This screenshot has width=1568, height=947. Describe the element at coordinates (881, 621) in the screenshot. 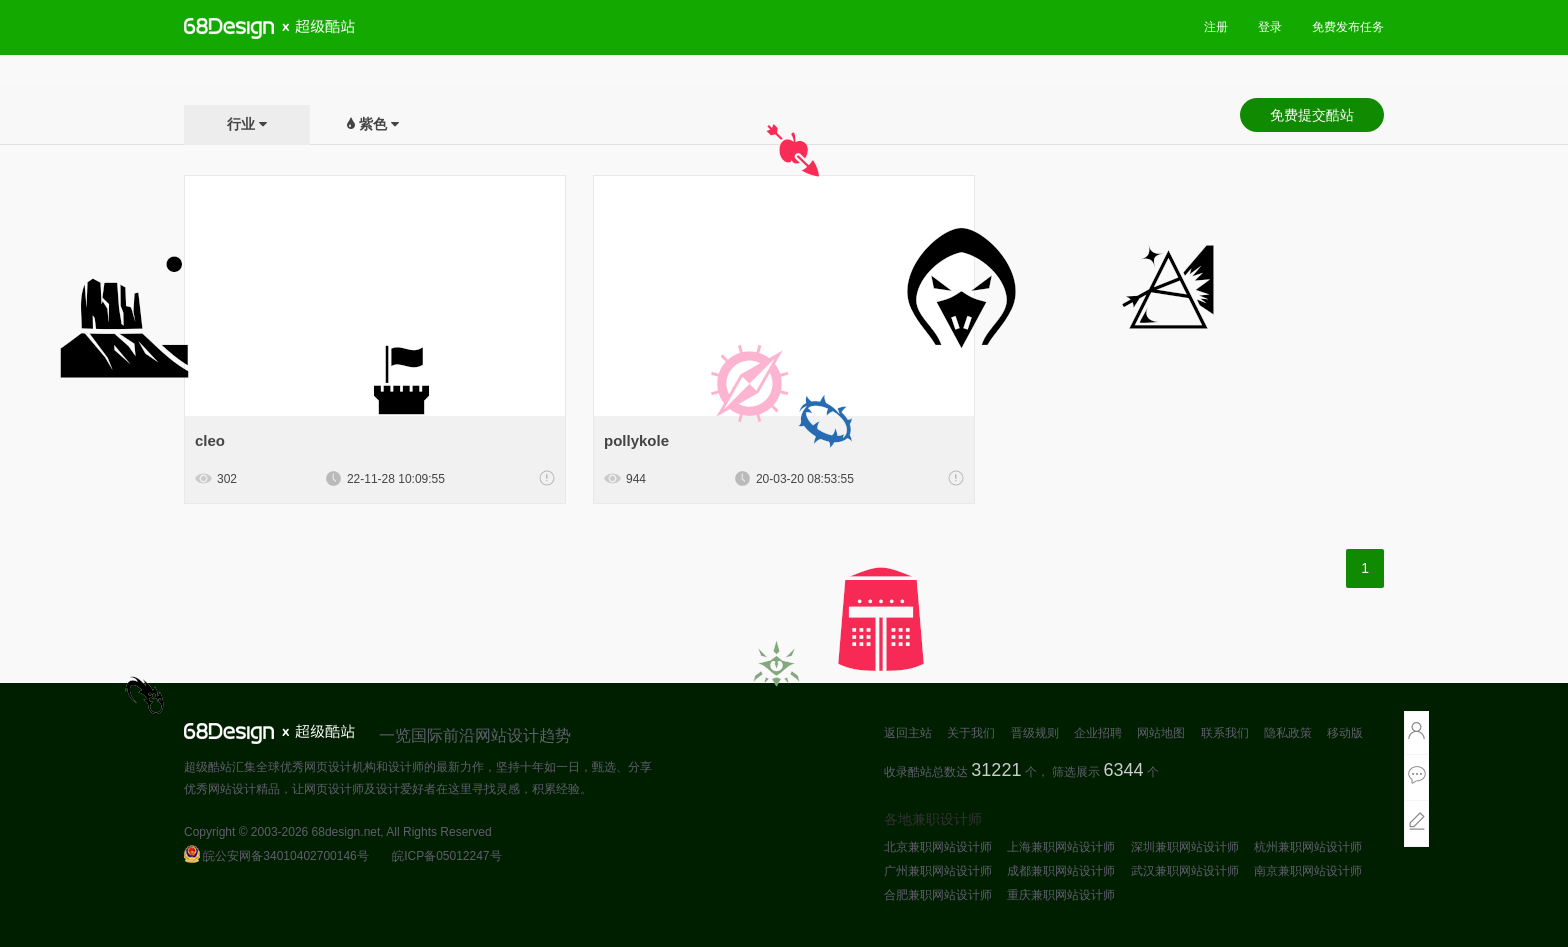

I see `select knight or heavy armor class` at that location.